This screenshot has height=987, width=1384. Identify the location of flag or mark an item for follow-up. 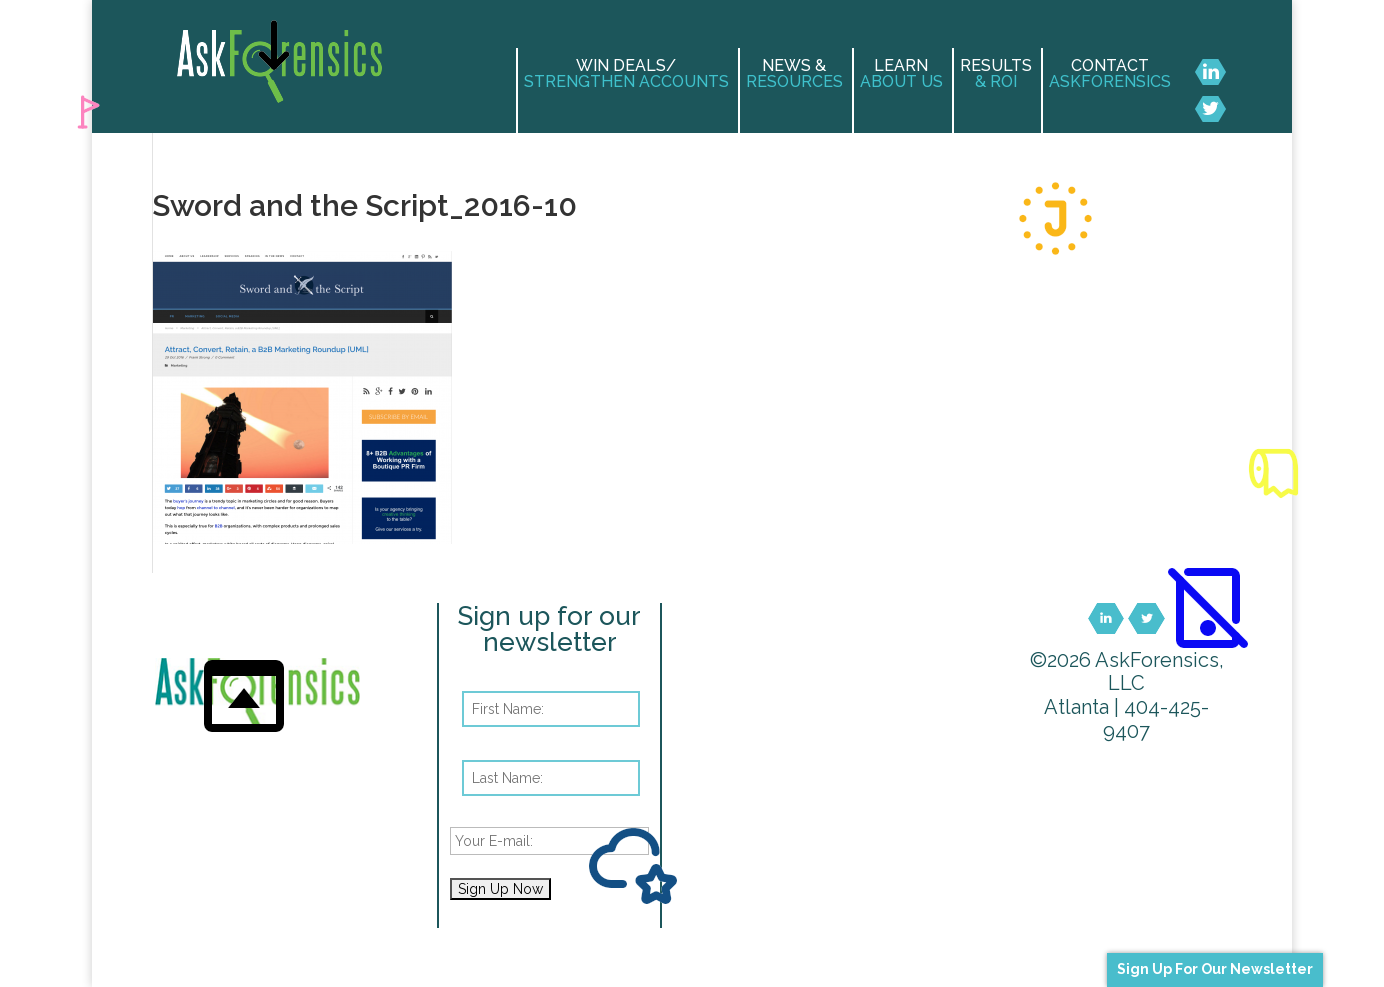
(86, 112).